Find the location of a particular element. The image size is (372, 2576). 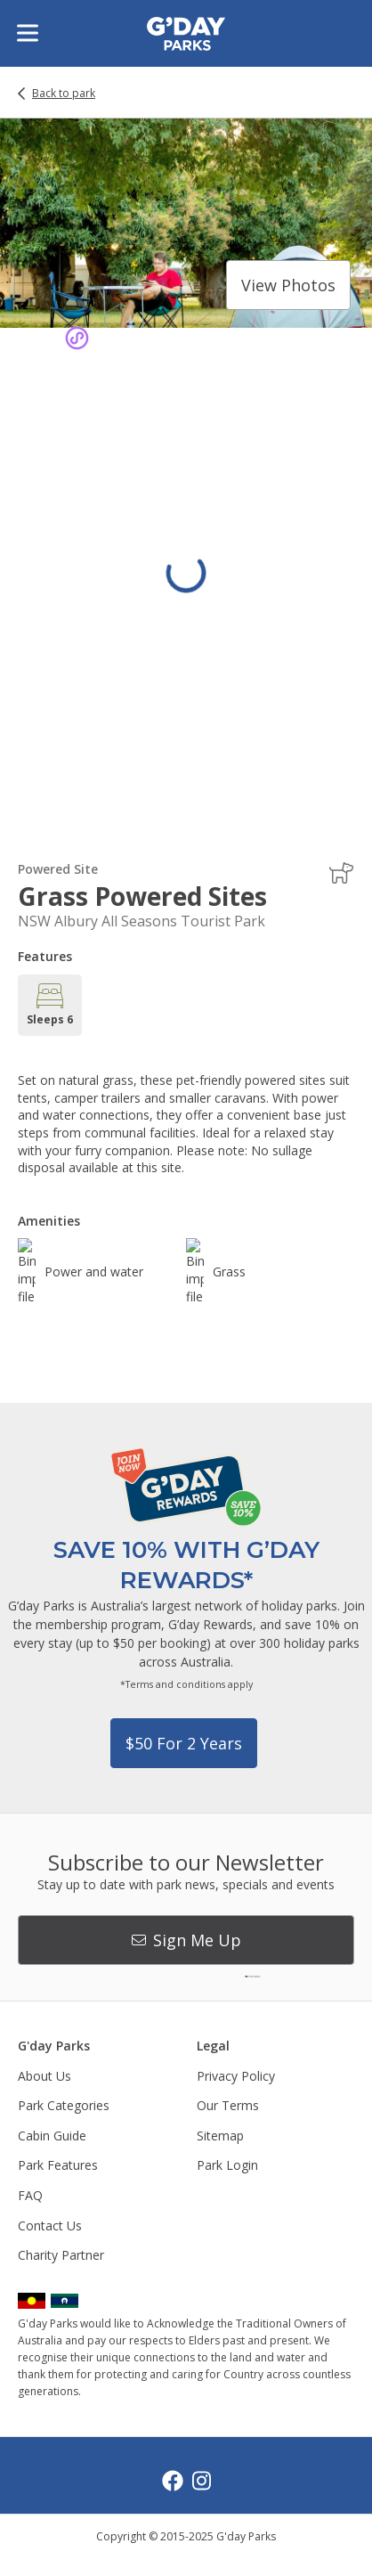

open a mini program or lightweight app is located at coordinates (77, 338).